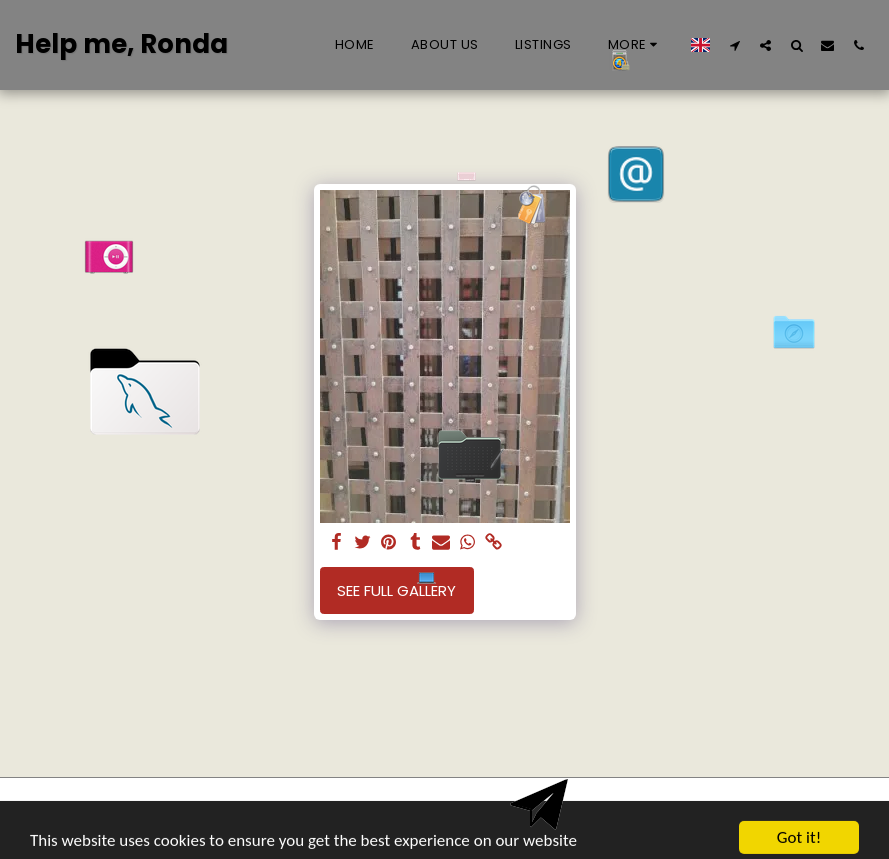 This screenshot has height=859, width=889. Describe the element at coordinates (466, 176) in the screenshot. I see `indicates a pink external keyboard is connected` at that location.